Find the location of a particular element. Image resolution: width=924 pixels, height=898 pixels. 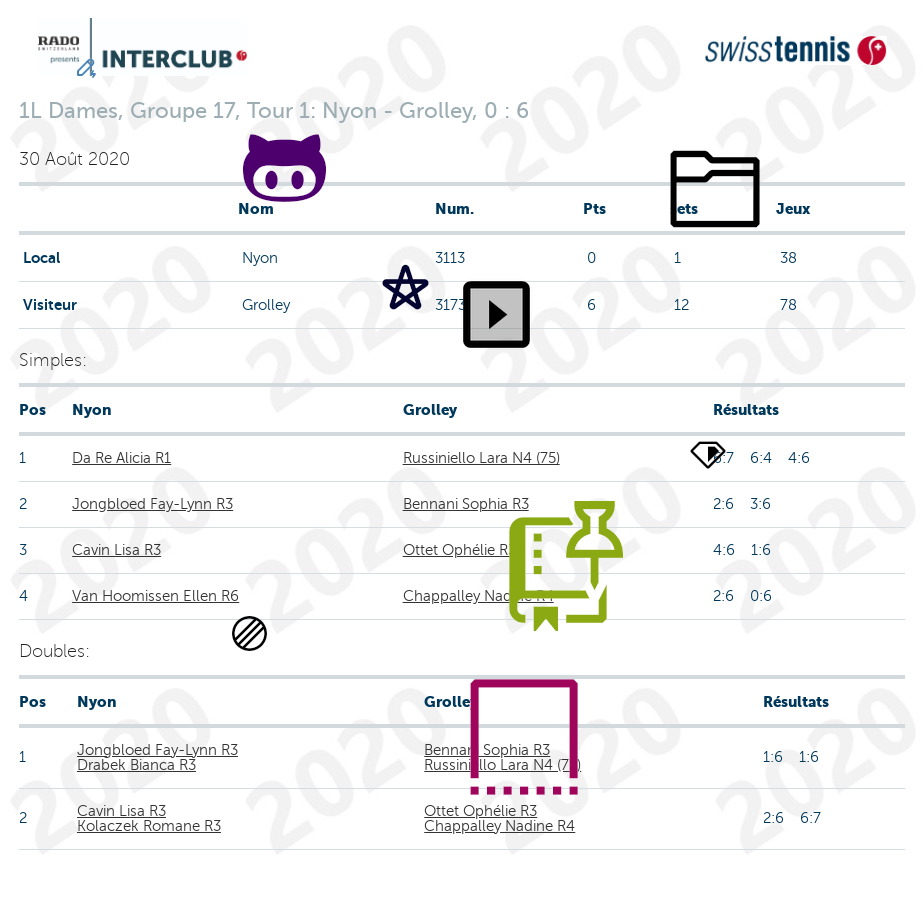

indicates restricted or prohibited action is located at coordinates (249, 633).